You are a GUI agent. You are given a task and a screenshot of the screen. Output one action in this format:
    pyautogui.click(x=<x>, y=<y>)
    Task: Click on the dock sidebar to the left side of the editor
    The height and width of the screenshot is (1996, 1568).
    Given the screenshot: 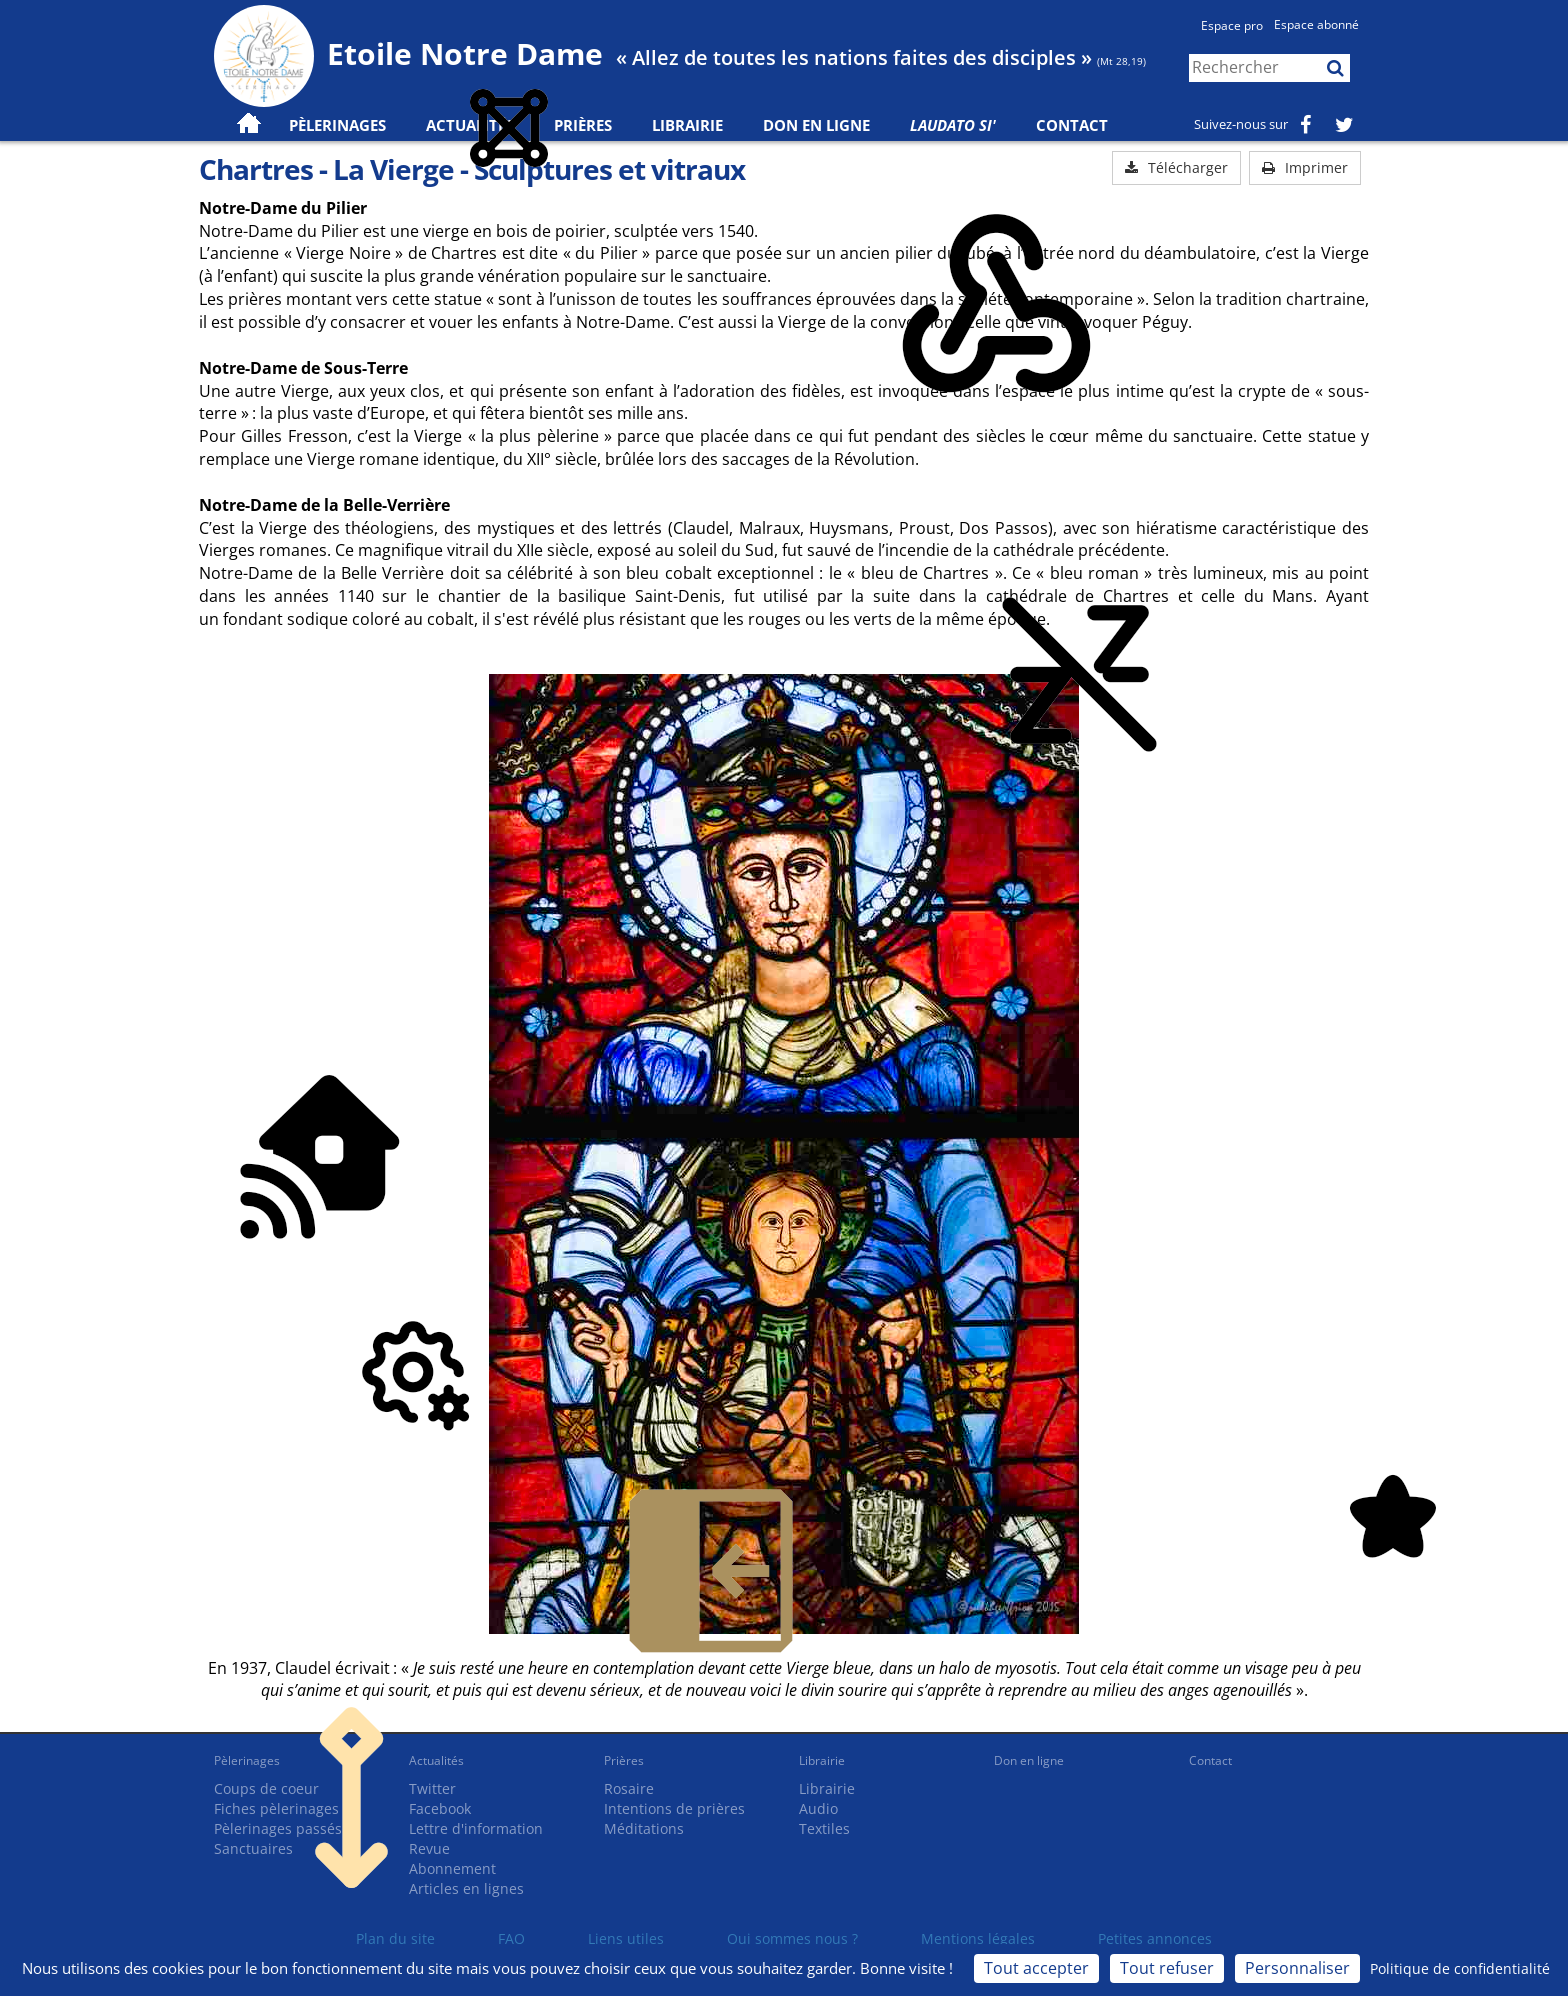 What is the action you would take?
    pyautogui.click(x=711, y=1571)
    